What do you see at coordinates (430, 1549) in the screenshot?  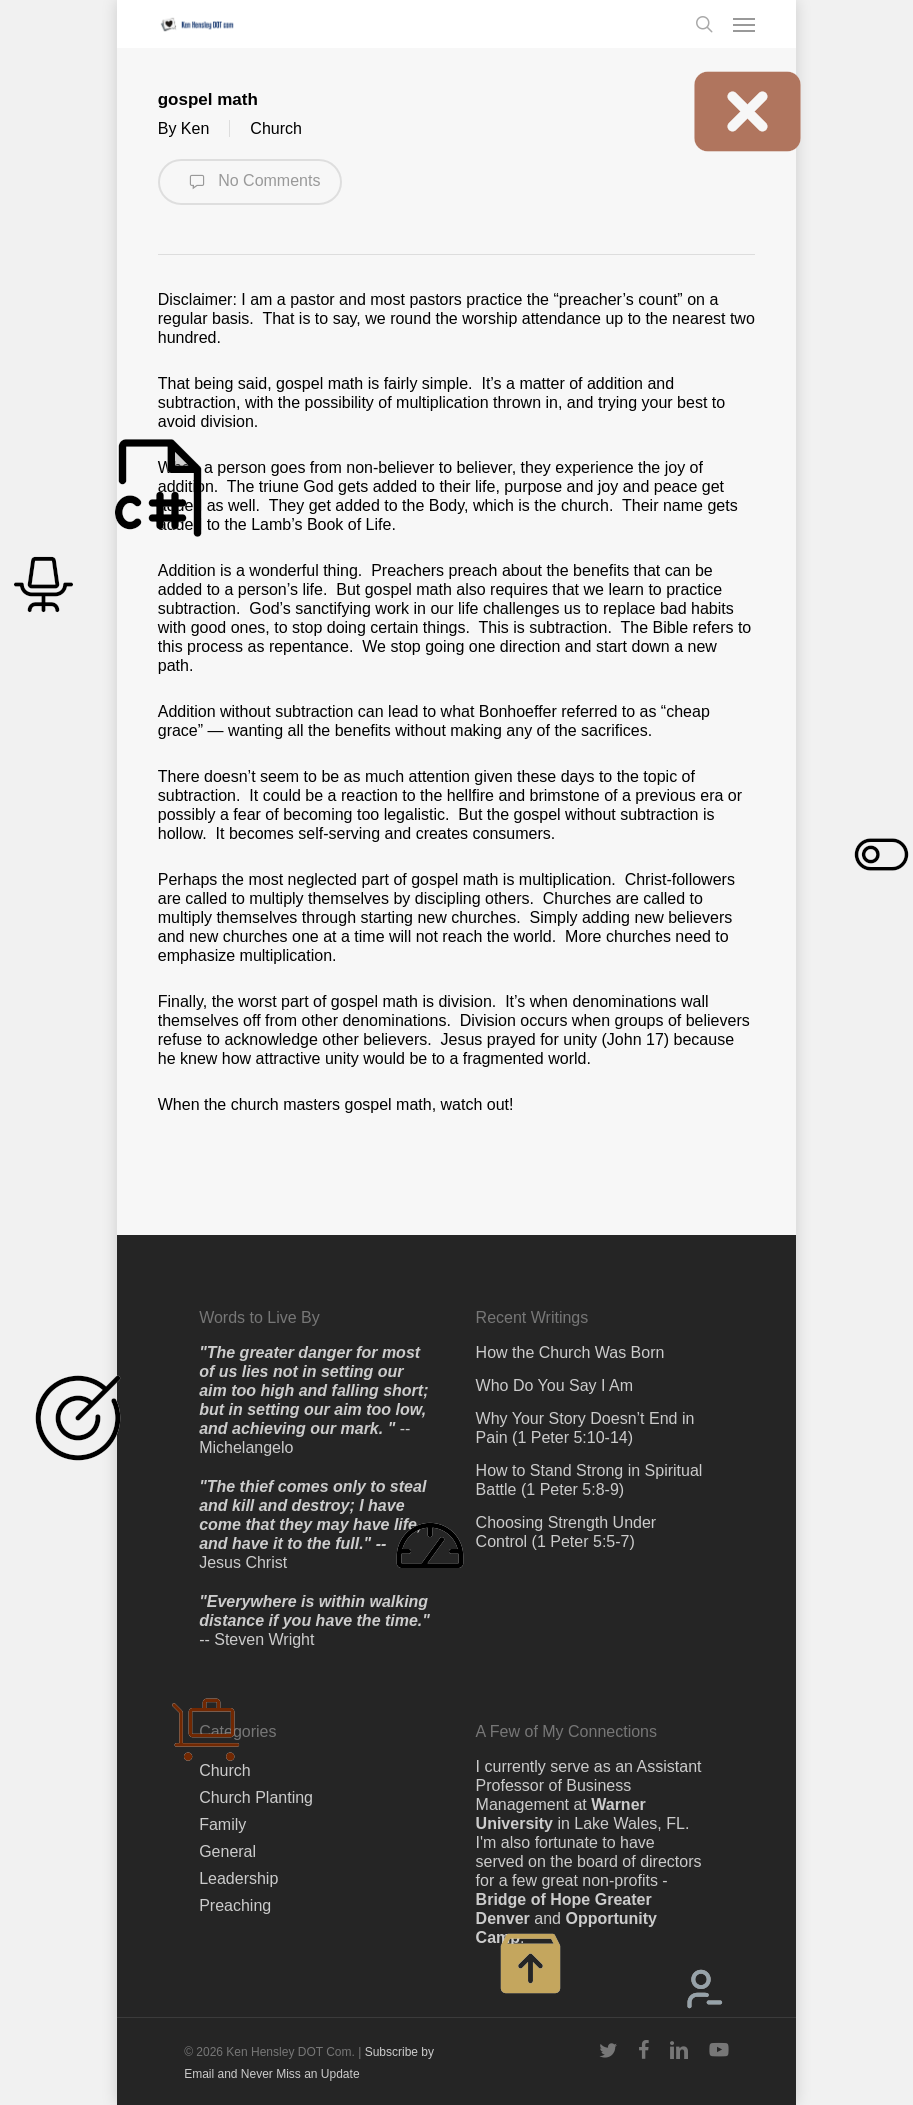 I see `view performance metrics or speed` at bounding box center [430, 1549].